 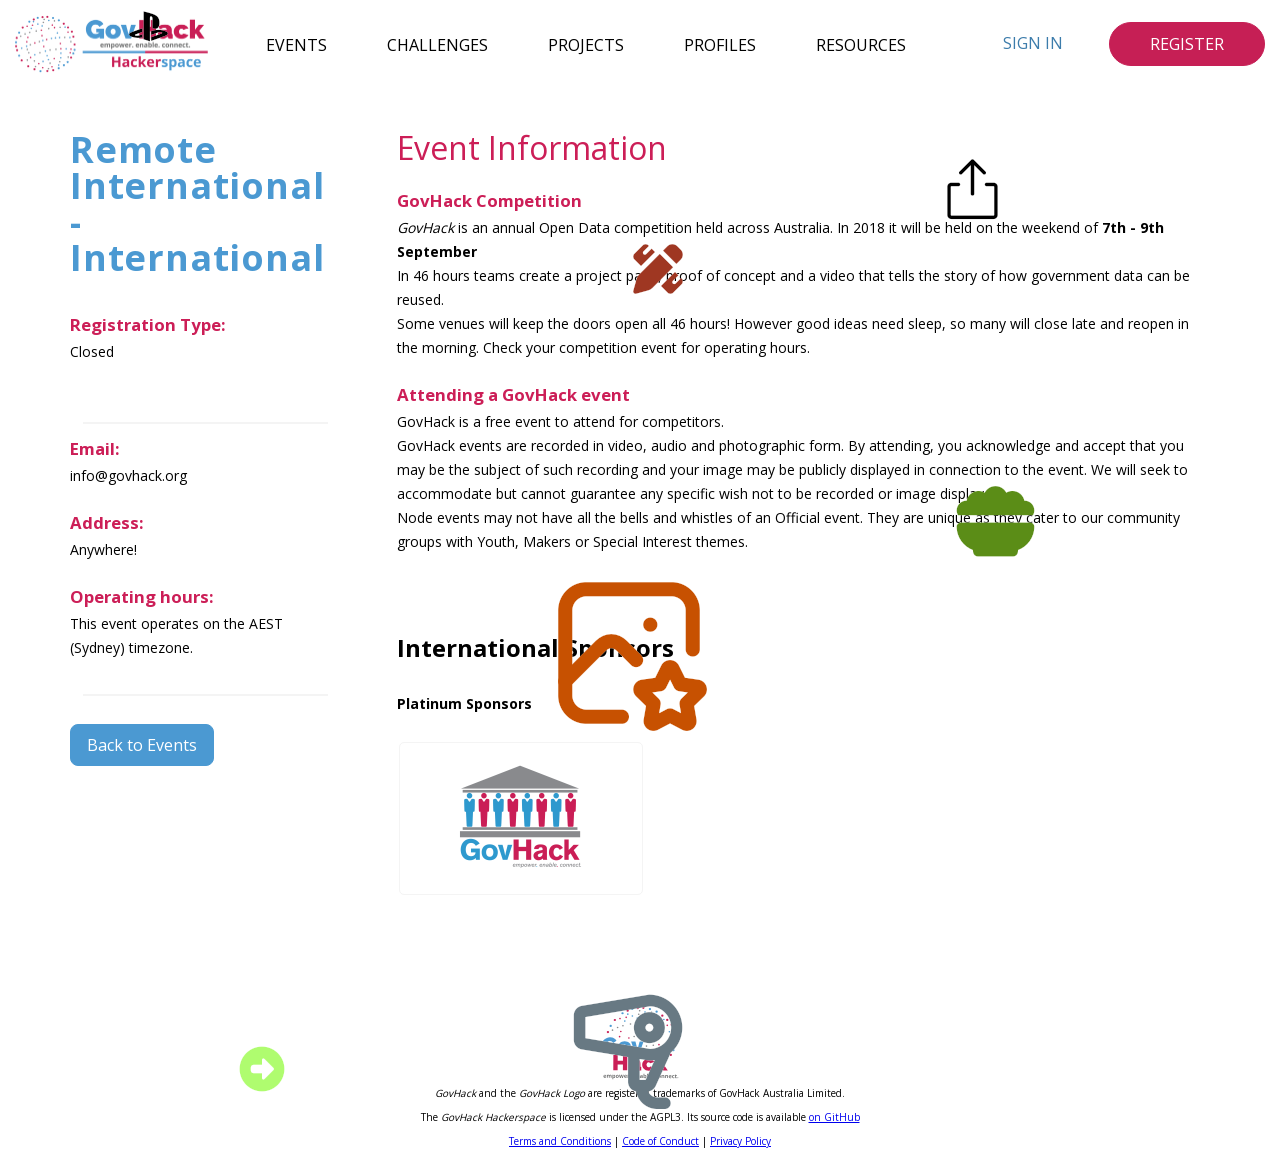 I want to click on view food or meal options, so click(x=995, y=522).